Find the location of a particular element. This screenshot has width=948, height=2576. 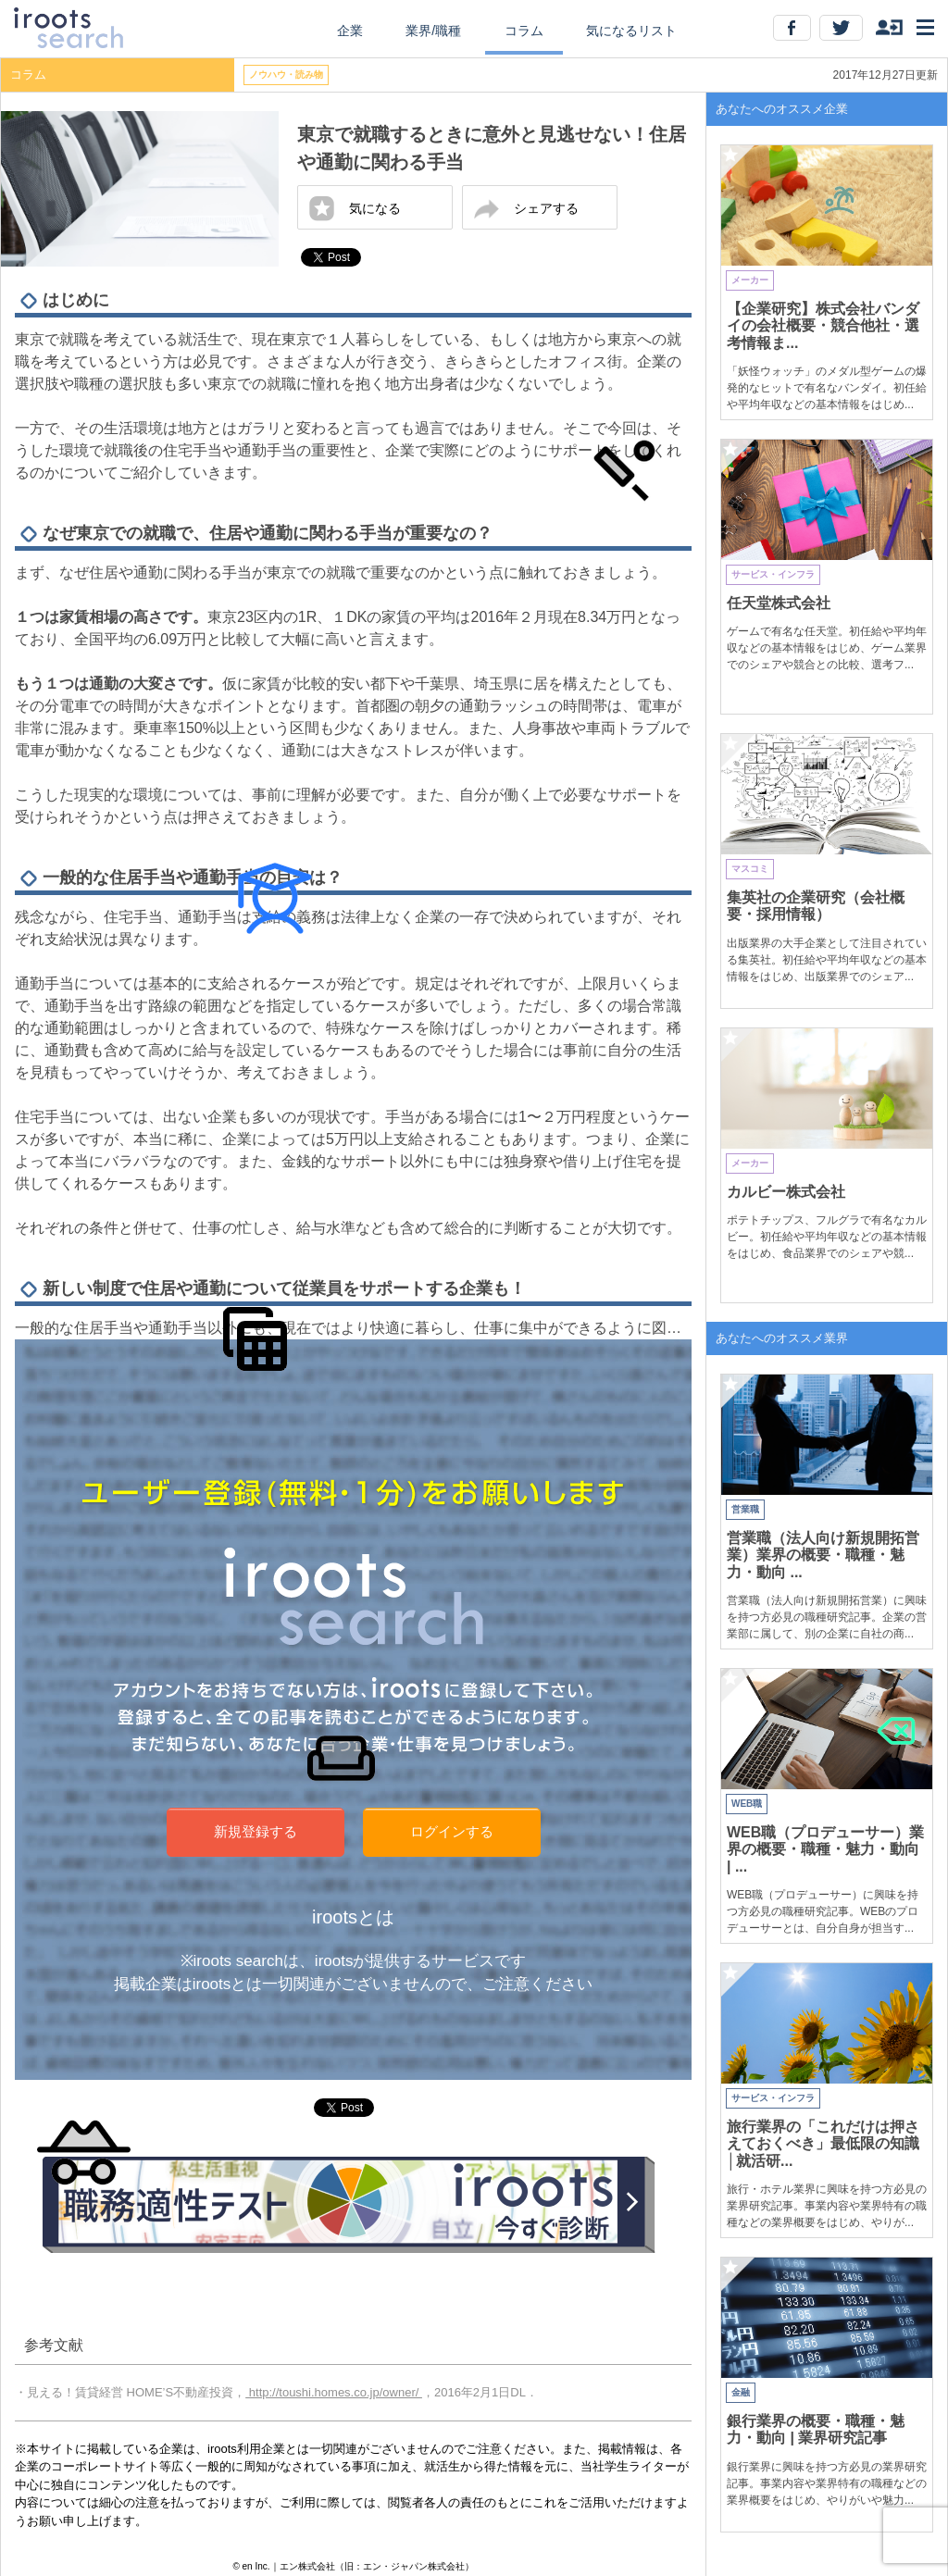

view student profile is located at coordinates (275, 900).